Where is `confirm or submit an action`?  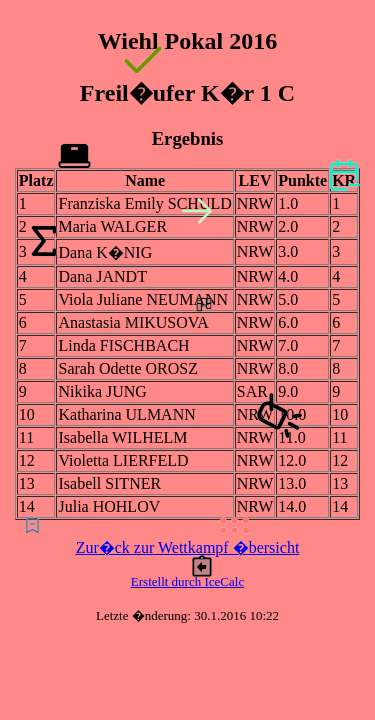
confirm or submit an action is located at coordinates (143, 61).